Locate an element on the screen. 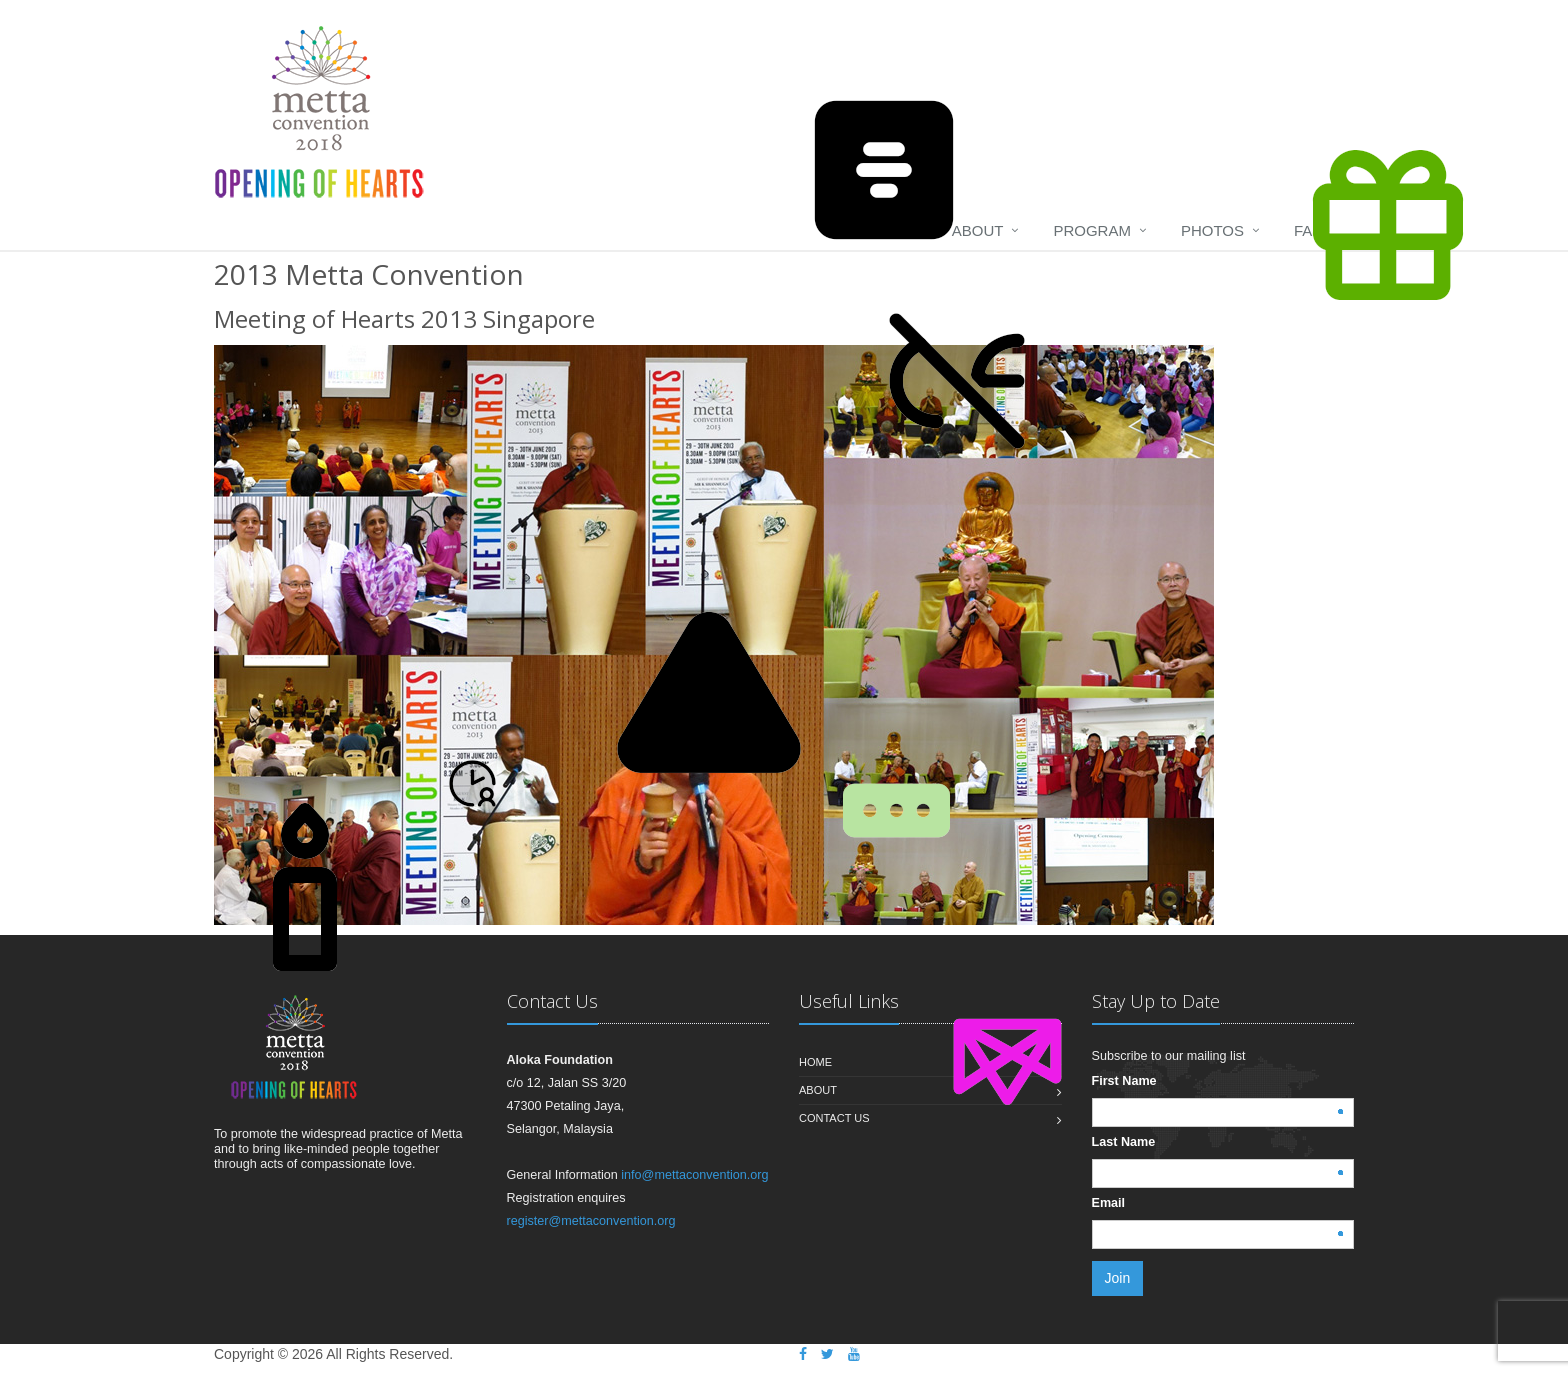 This screenshot has width=1568, height=1375. access more options or actions is located at coordinates (896, 810).